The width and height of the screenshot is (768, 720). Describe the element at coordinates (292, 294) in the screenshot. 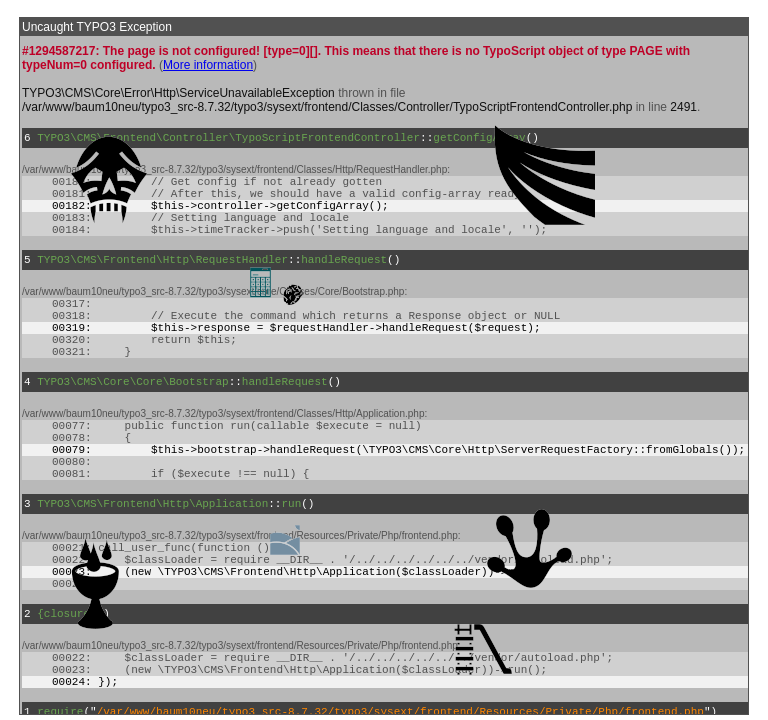

I see `represents space debris or asteroid in a game interface` at that location.